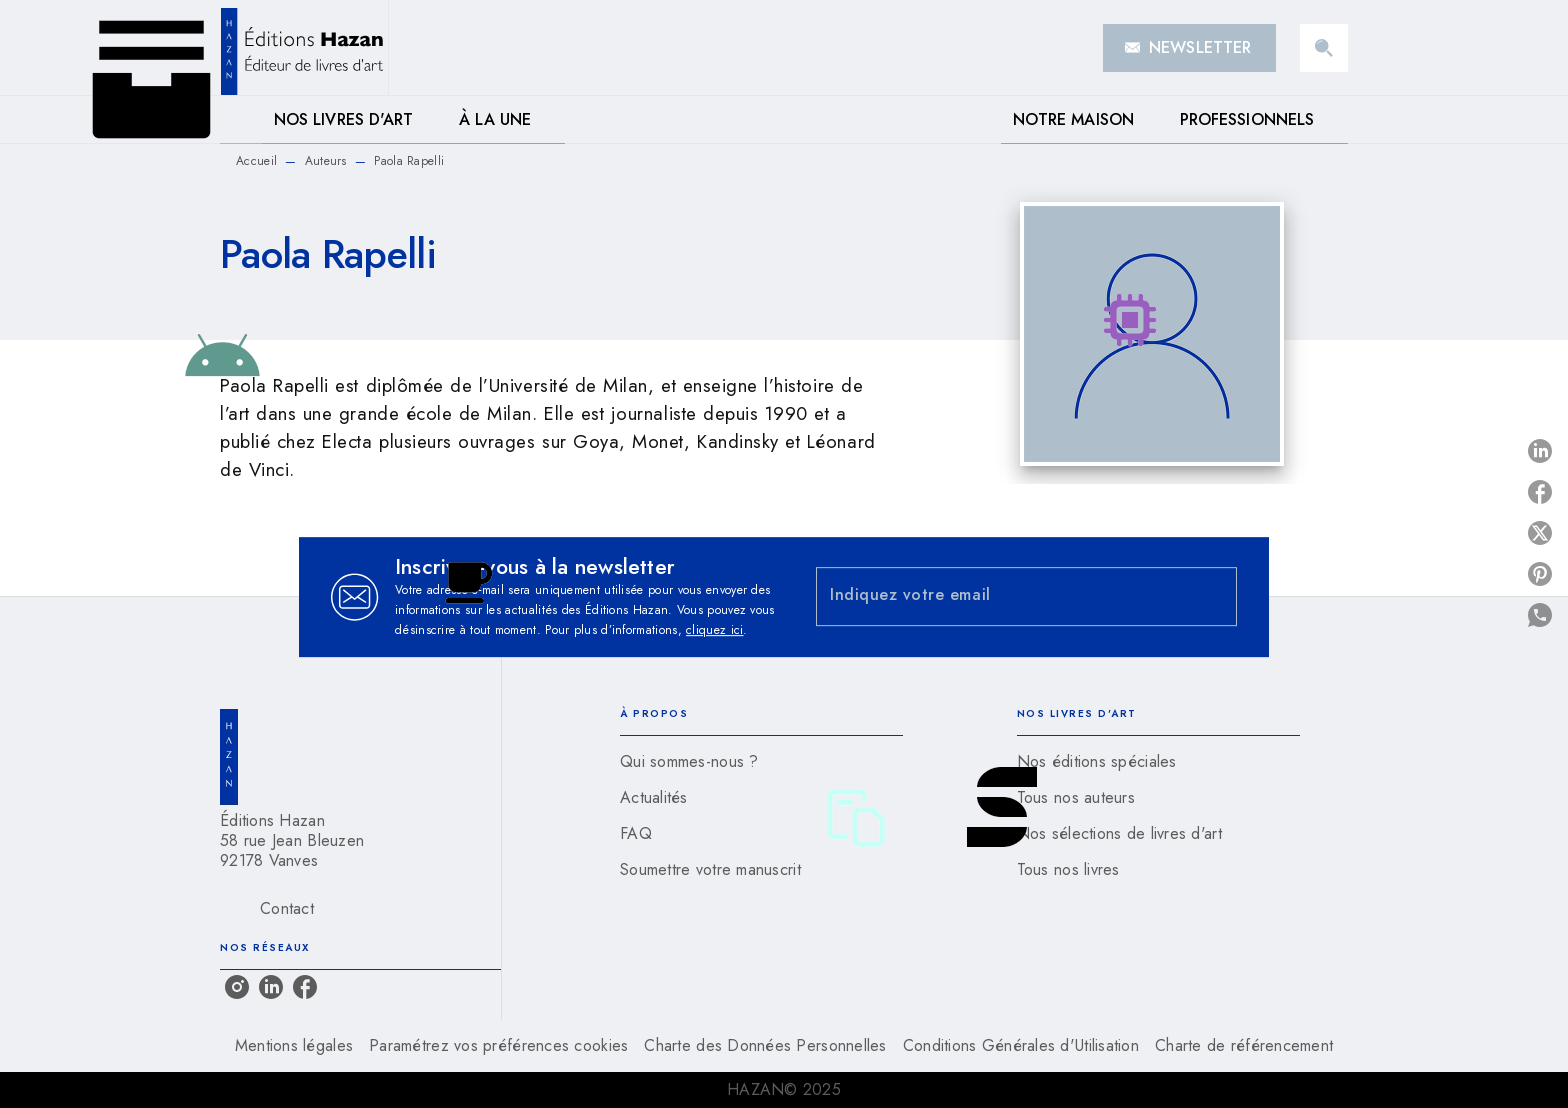  Describe the element at coordinates (1130, 320) in the screenshot. I see `view hardware or processor information` at that location.